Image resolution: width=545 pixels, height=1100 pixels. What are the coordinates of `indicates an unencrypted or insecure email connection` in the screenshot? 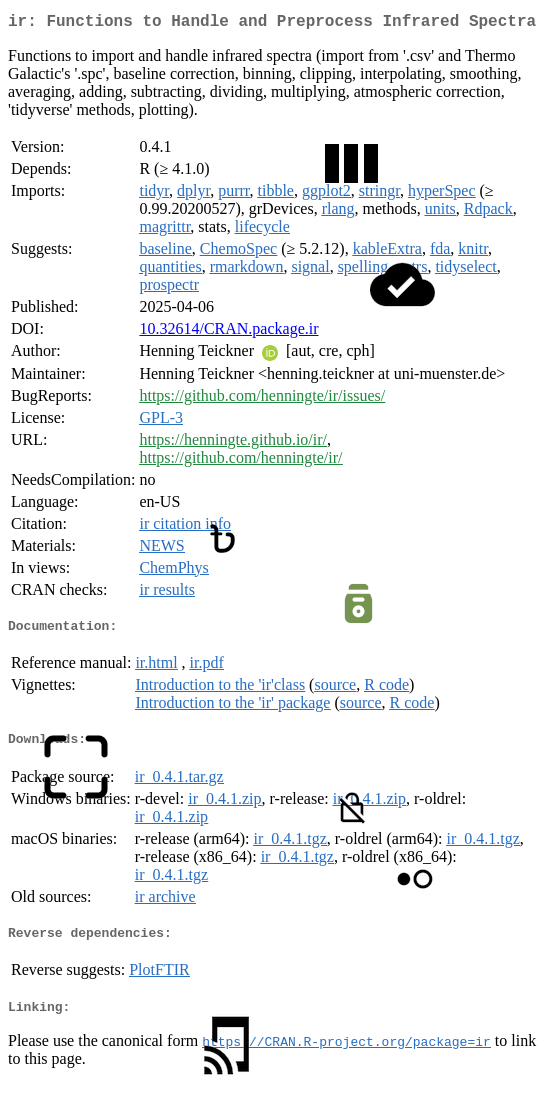 It's located at (352, 808).